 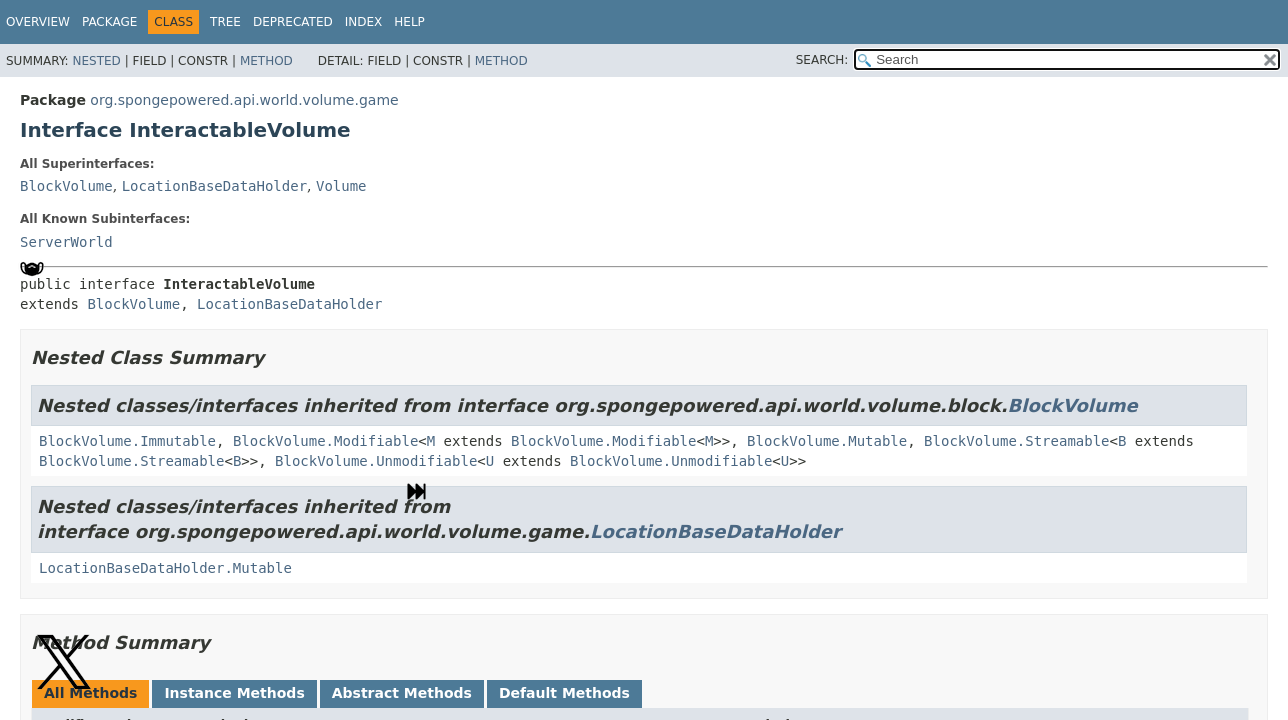 What do you see at coordinates (32, 269) in the screenshot?
I see `indicates mask required or health safety guidelines` at bounding box center [32, 269].